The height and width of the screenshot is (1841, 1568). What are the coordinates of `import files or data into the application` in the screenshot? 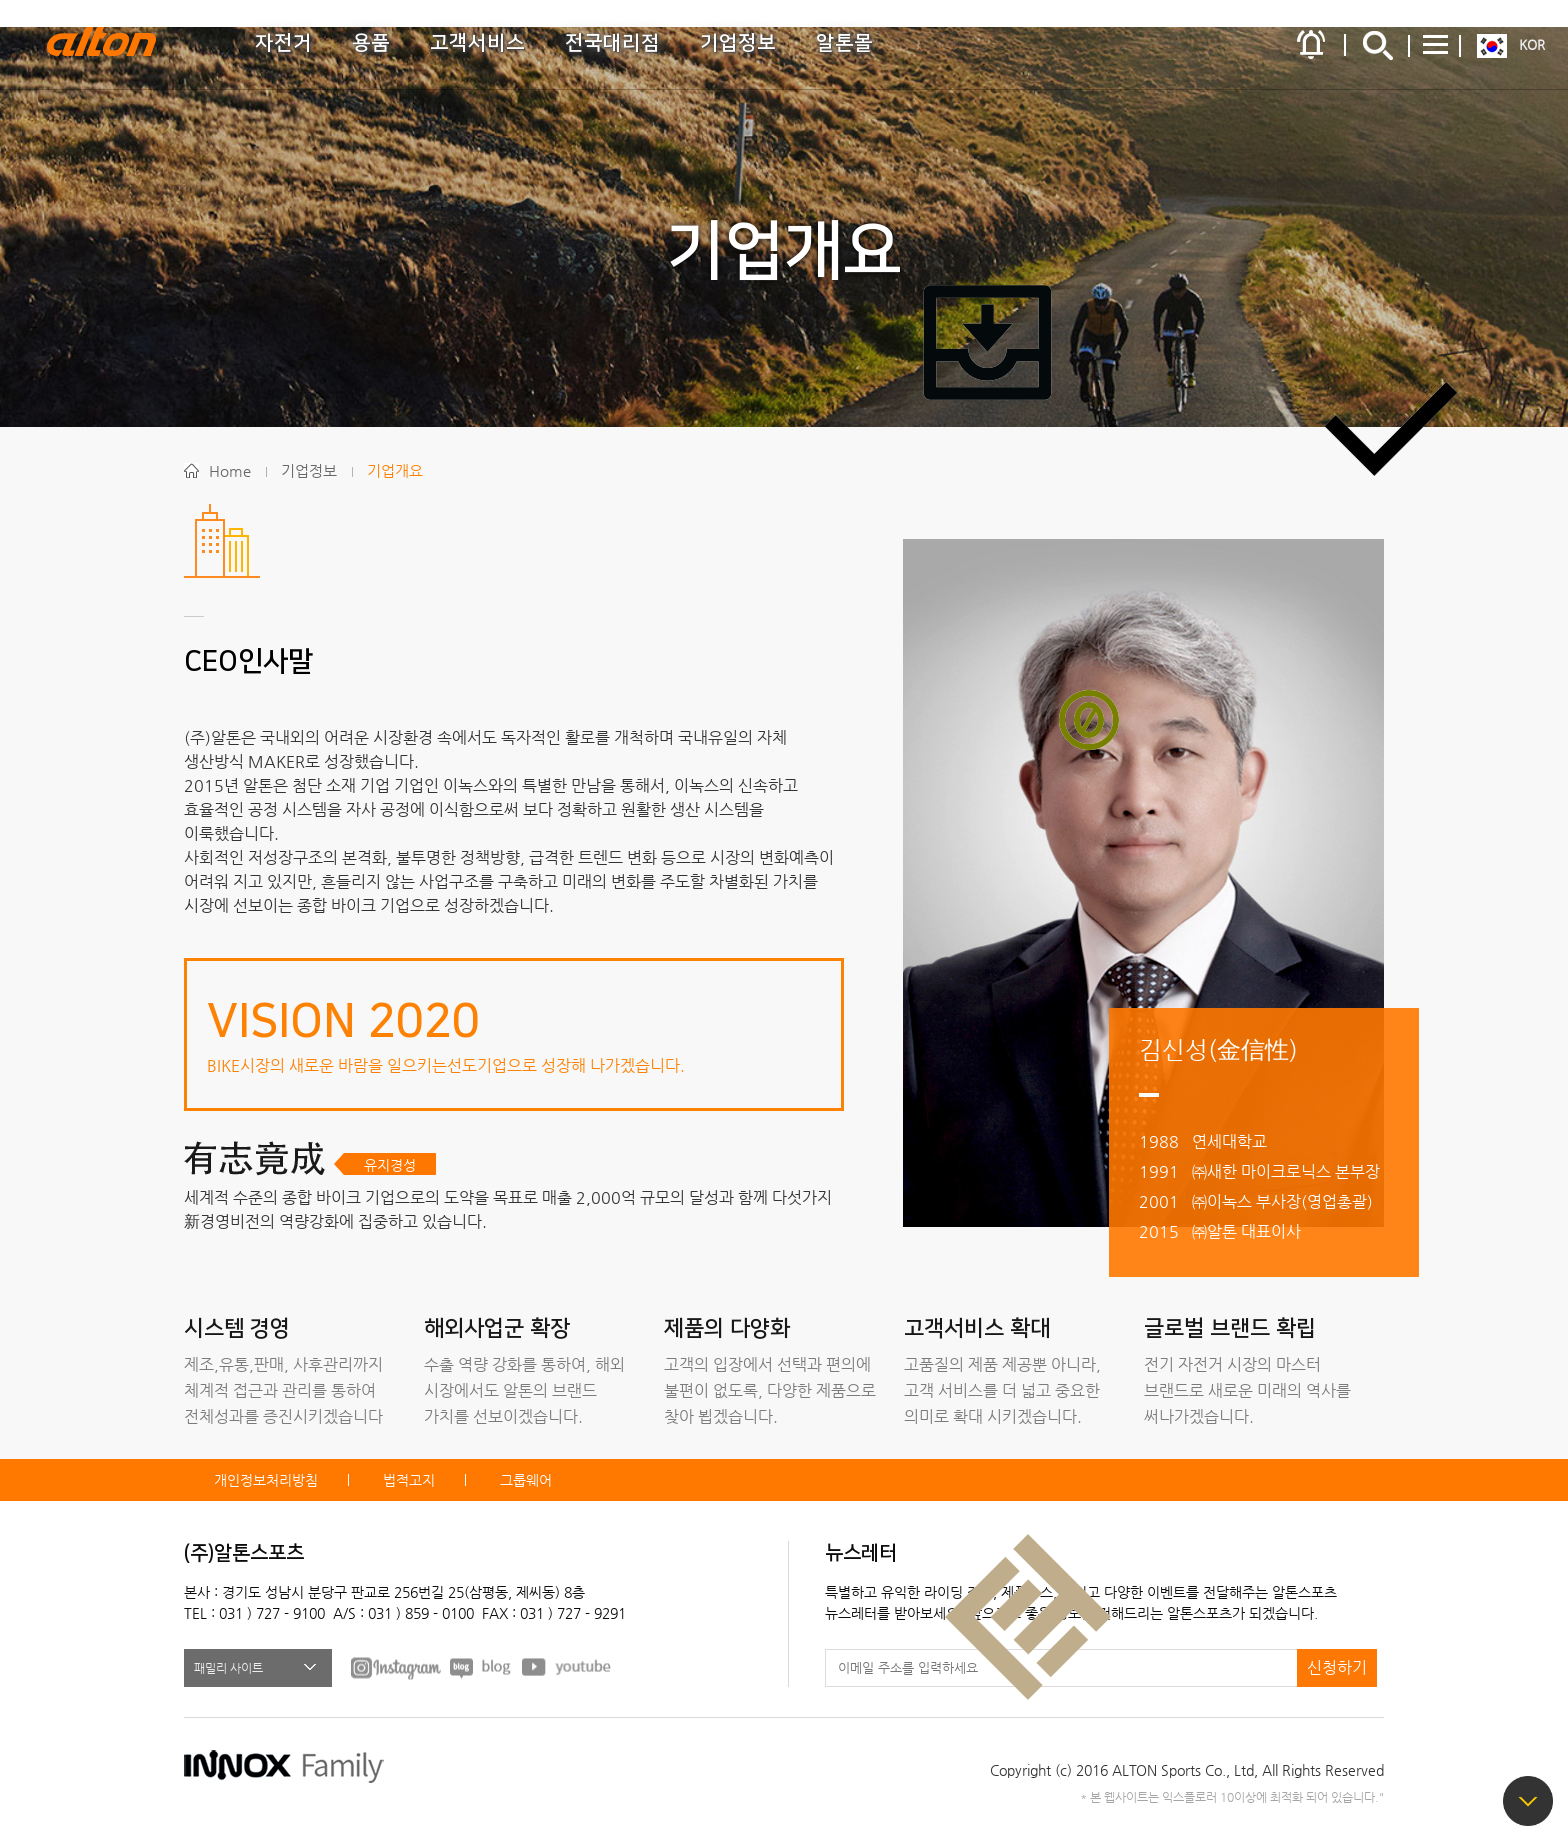 It's located at (987, 342).